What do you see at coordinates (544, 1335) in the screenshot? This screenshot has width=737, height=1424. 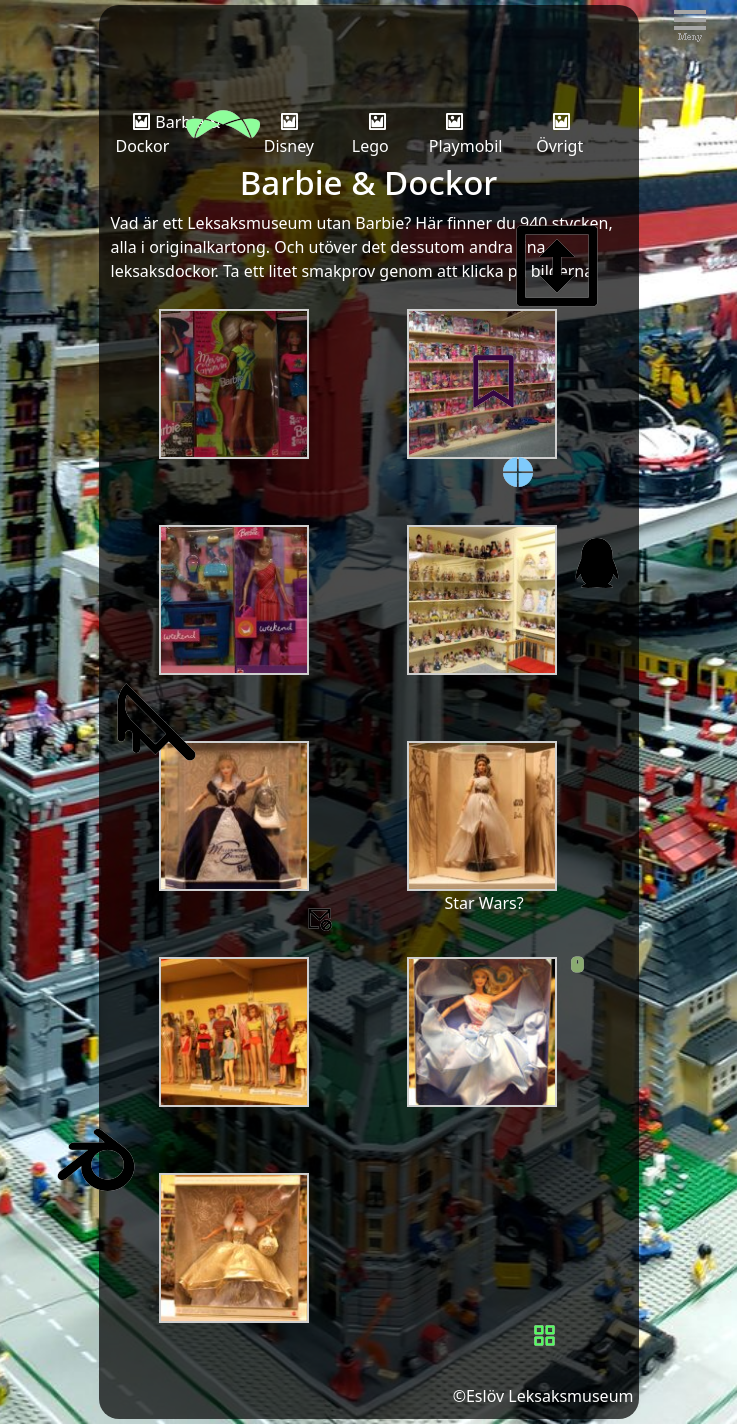 I see `access app grid or menu` at bounding box center [544, 1335].